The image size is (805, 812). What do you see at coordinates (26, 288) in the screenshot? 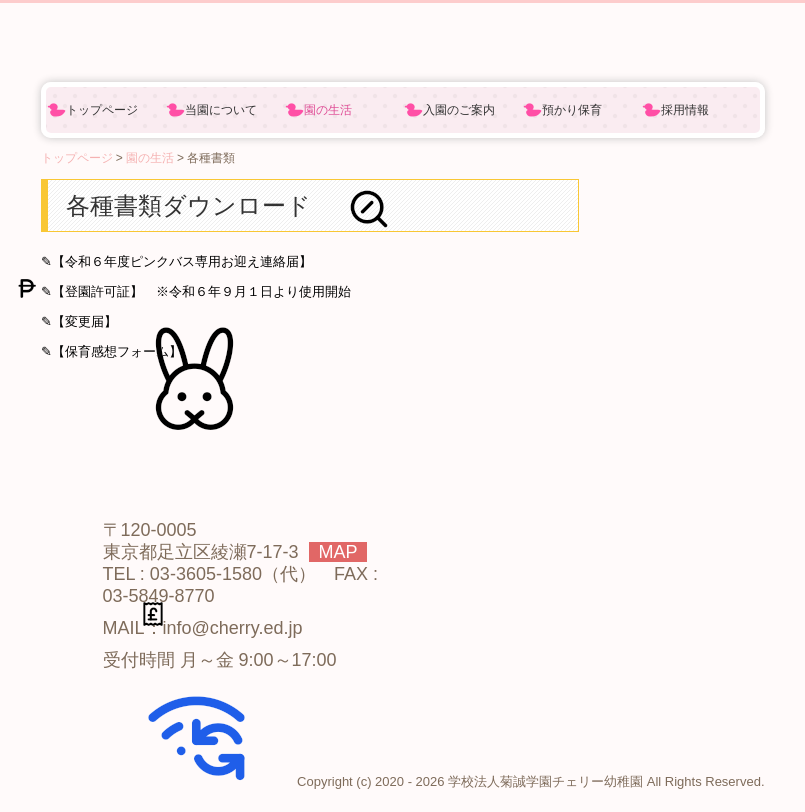
I see `indicates price or amount in spanish pesetas` at bounding box center [26, 288].